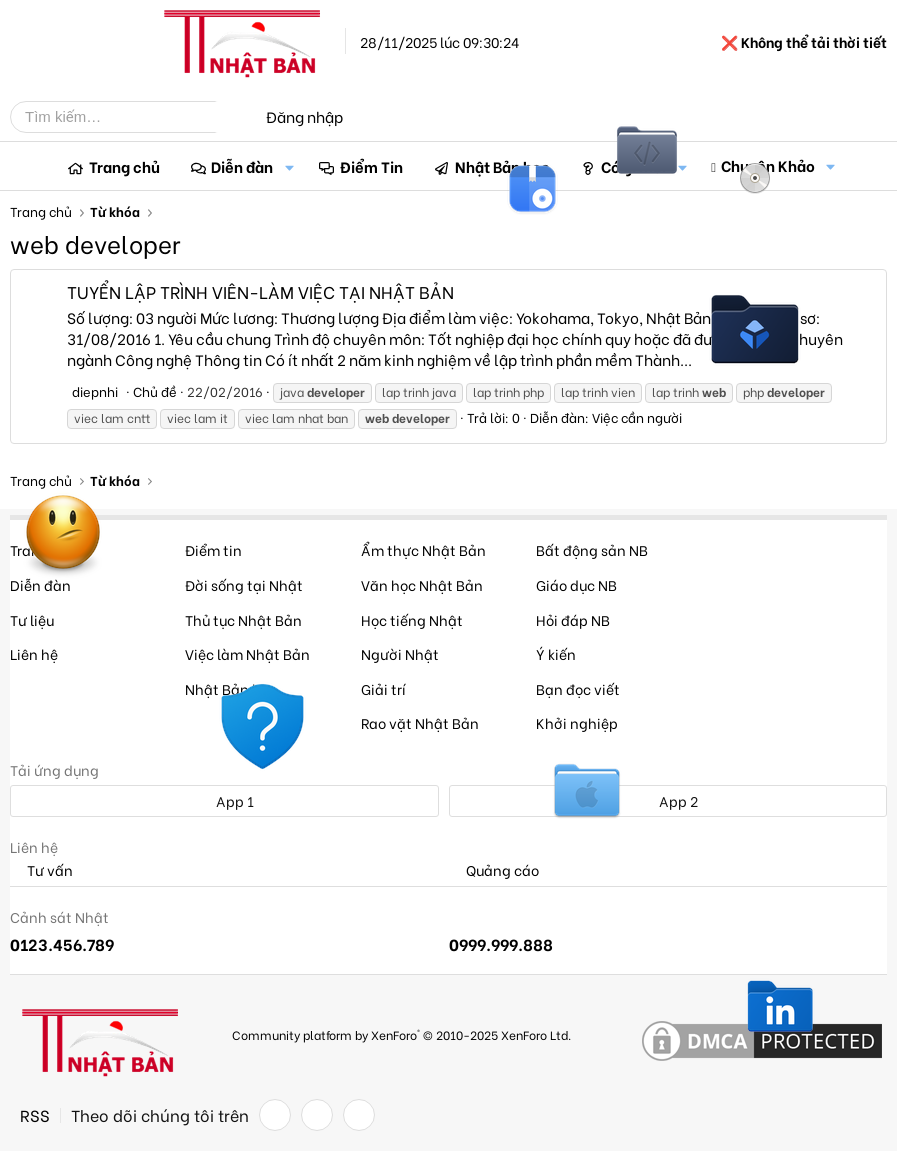  Describe the element at coordinates (647, 150) in the screenshot. I see `open your code projects folder` at that location.